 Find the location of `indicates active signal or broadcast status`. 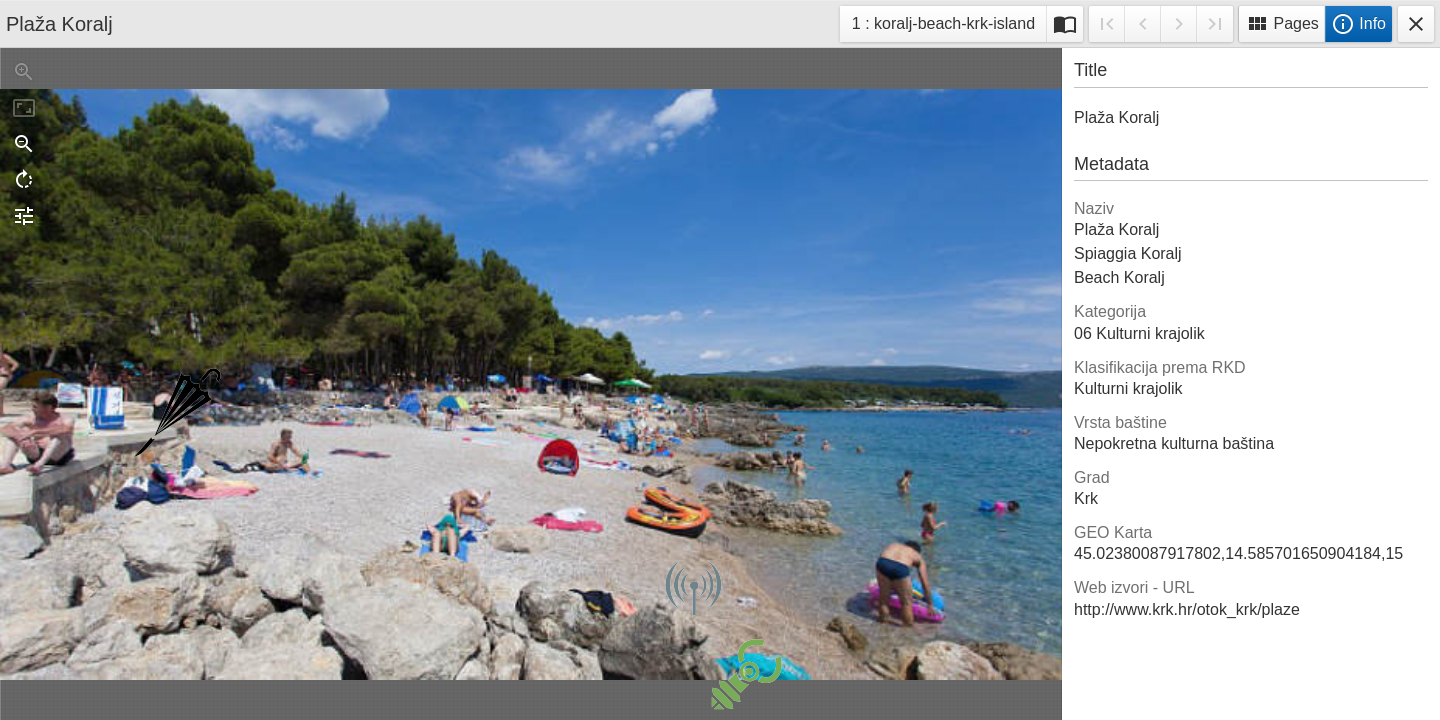

indicates active signal or broadcast status is located at coordinates (693, 586).